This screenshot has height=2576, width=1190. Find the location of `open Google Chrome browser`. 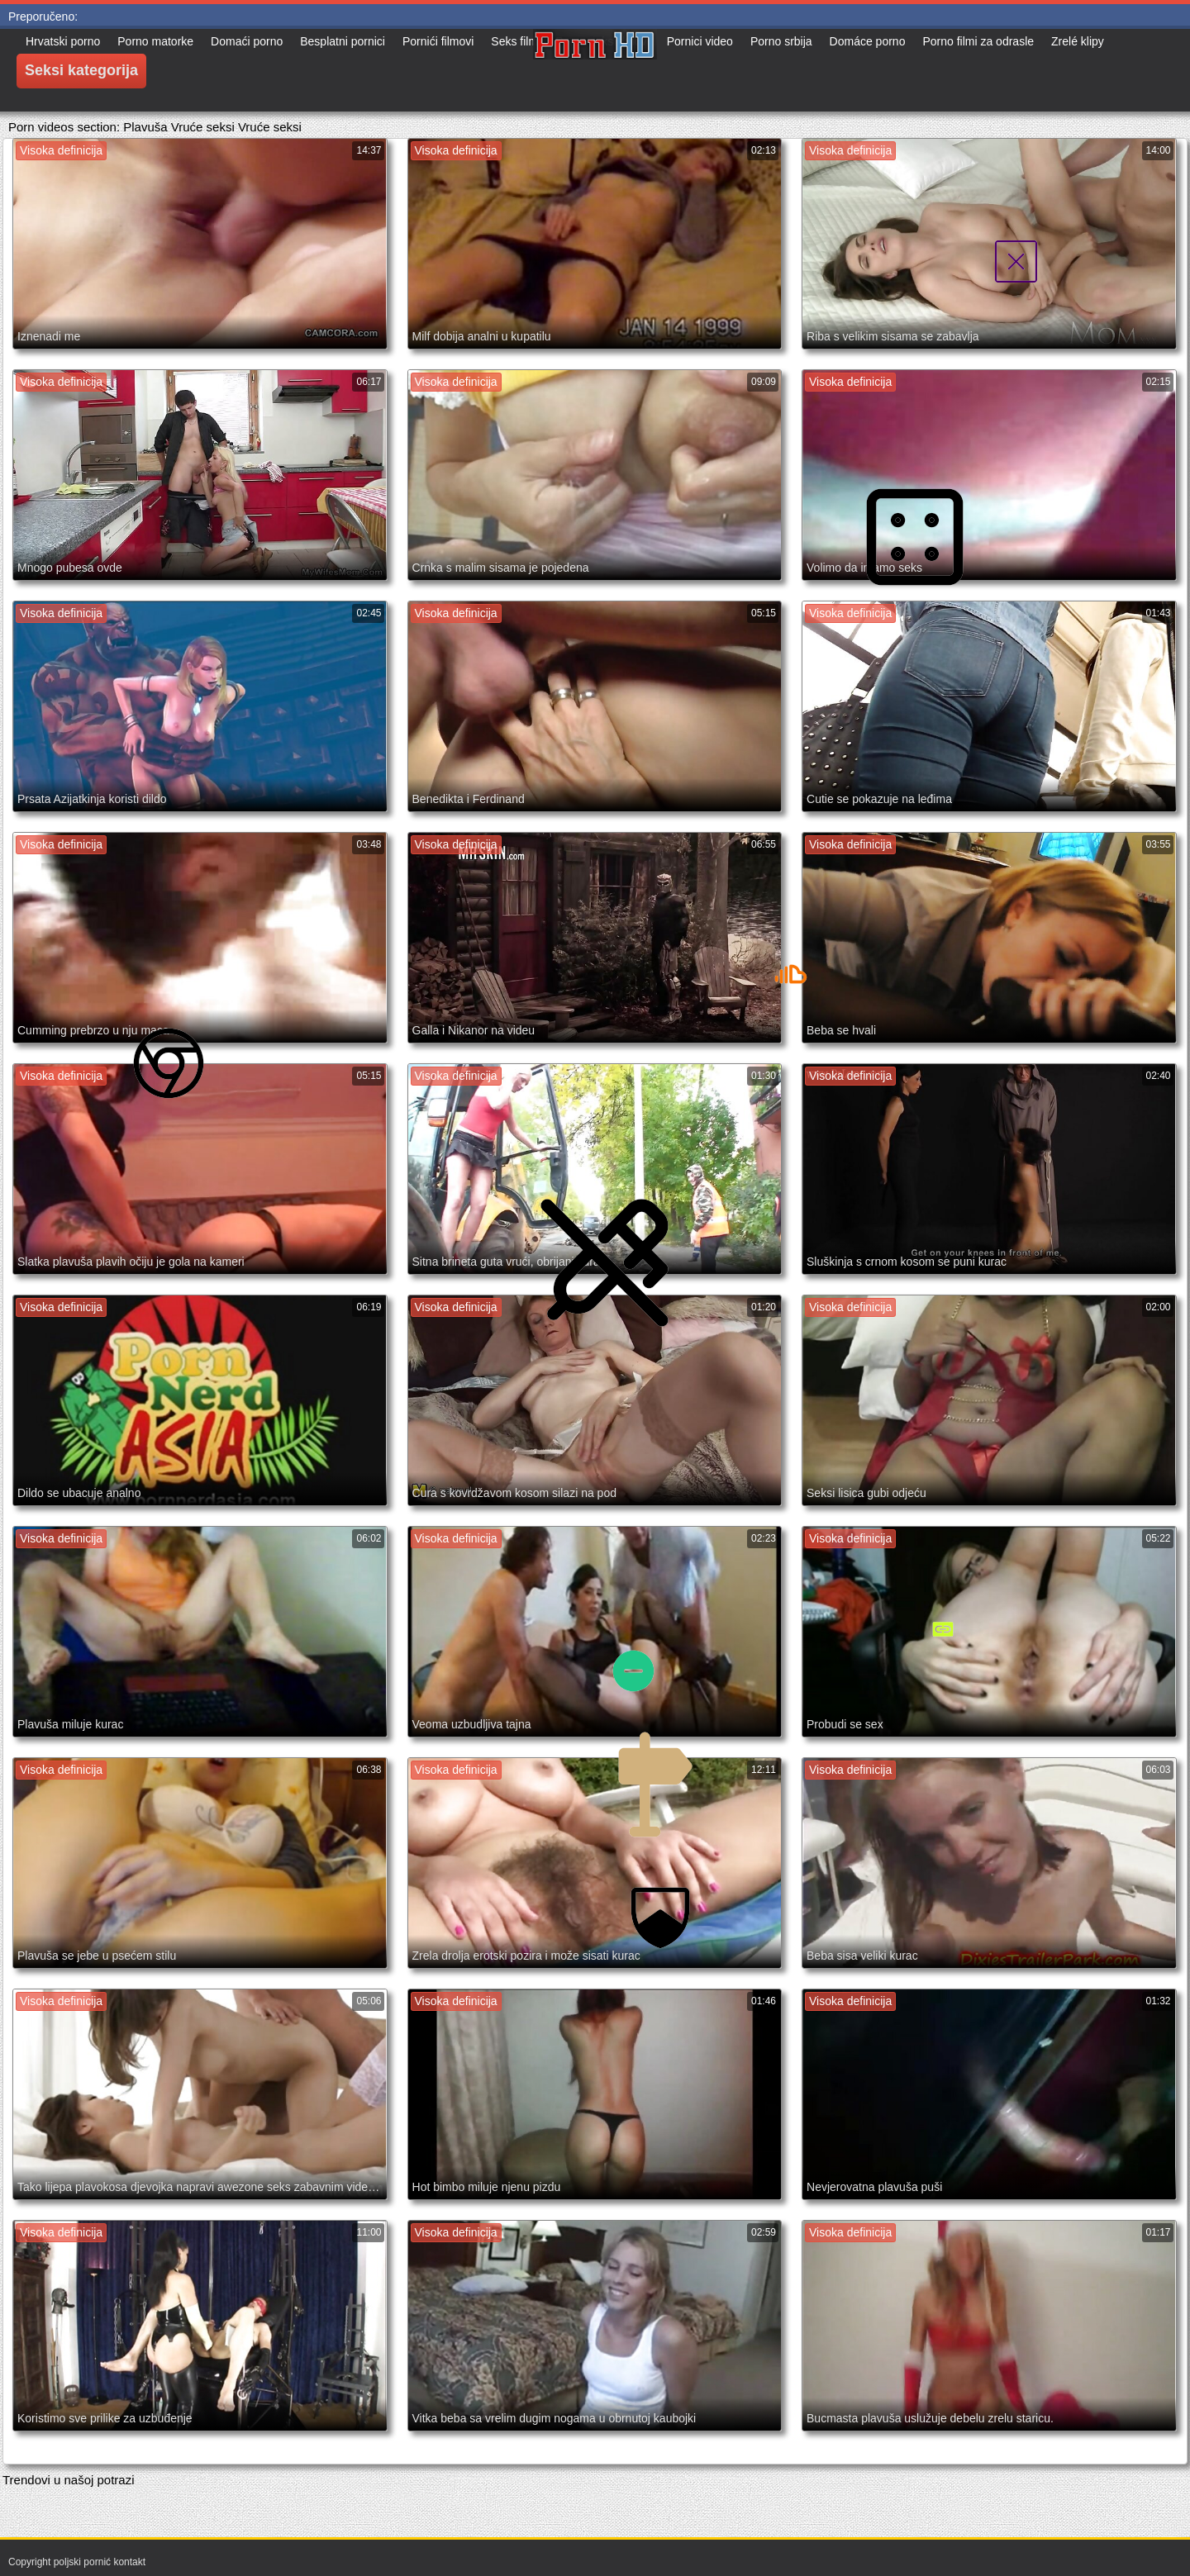

open Google Chrome browser is located at coordinates (169, 1063).